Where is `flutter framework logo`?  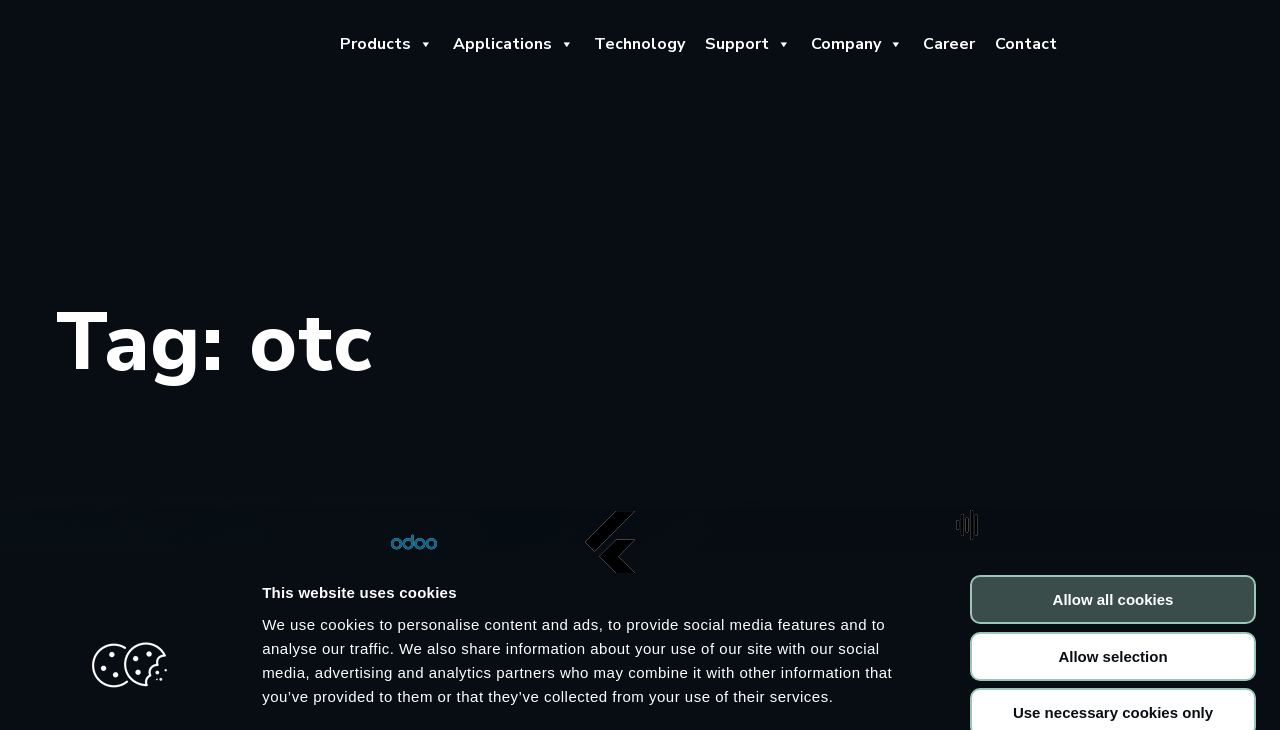
flutter framework logo is located at coordinates (610, 542).